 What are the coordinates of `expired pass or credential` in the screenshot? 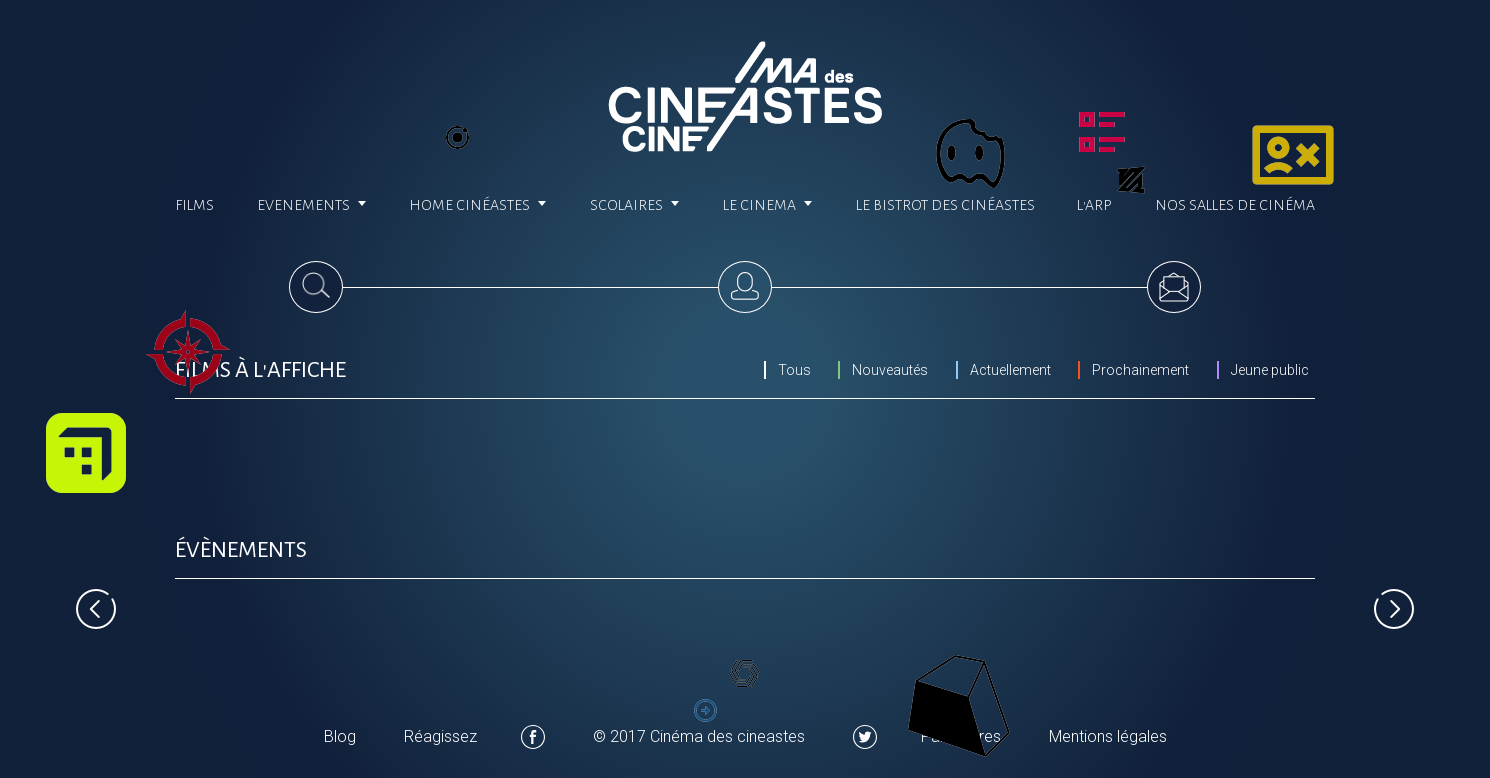 It's located at (1293, 155).